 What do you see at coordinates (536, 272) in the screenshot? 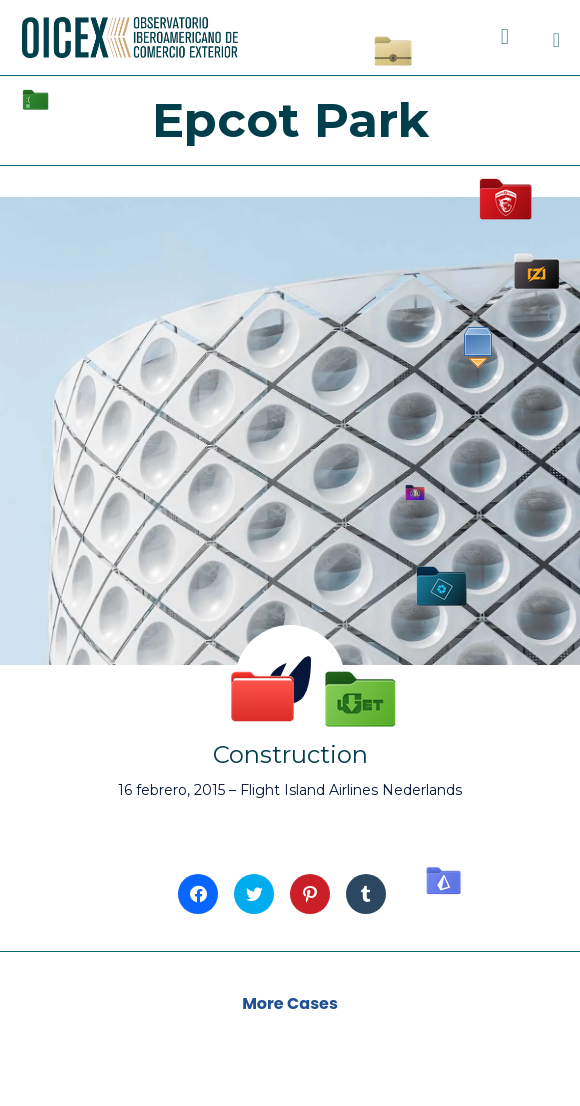
I see `open folder containing zig programming language files` at bounding box center [536, 272].